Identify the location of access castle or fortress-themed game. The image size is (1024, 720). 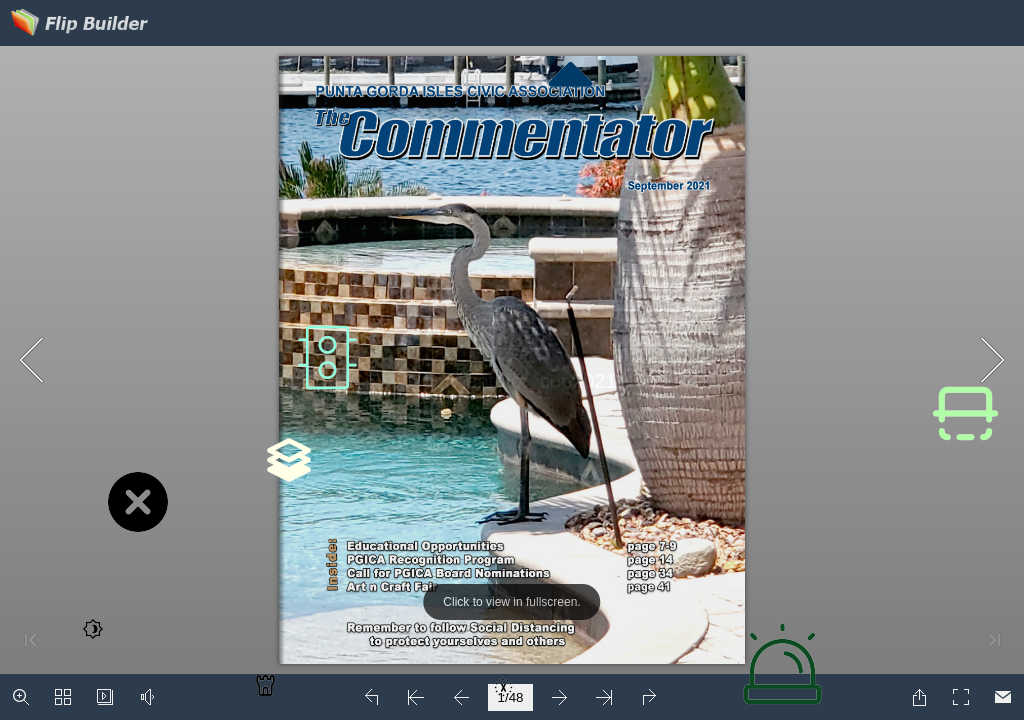
(265, 685).